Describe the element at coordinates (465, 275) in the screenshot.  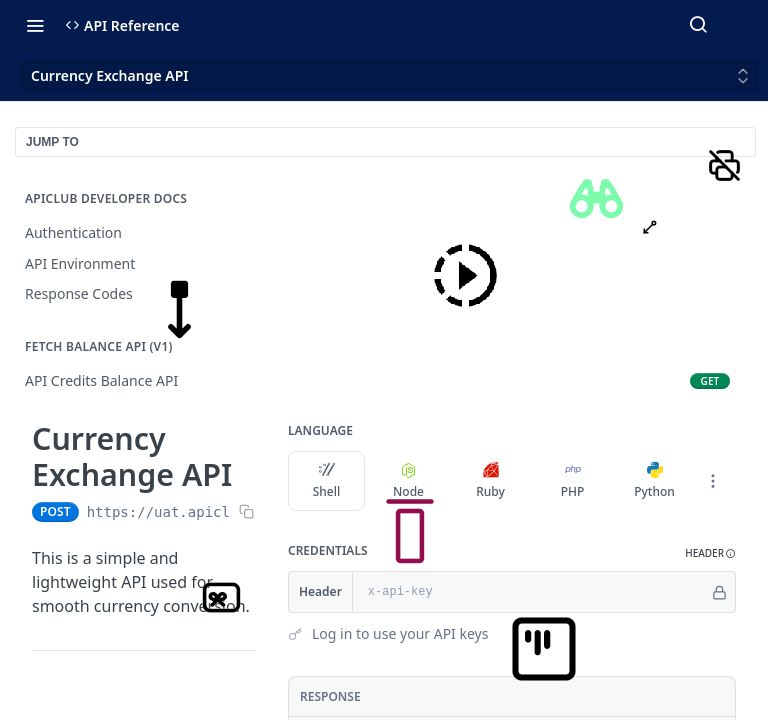
I see `enable slow motion video recording` at that location.